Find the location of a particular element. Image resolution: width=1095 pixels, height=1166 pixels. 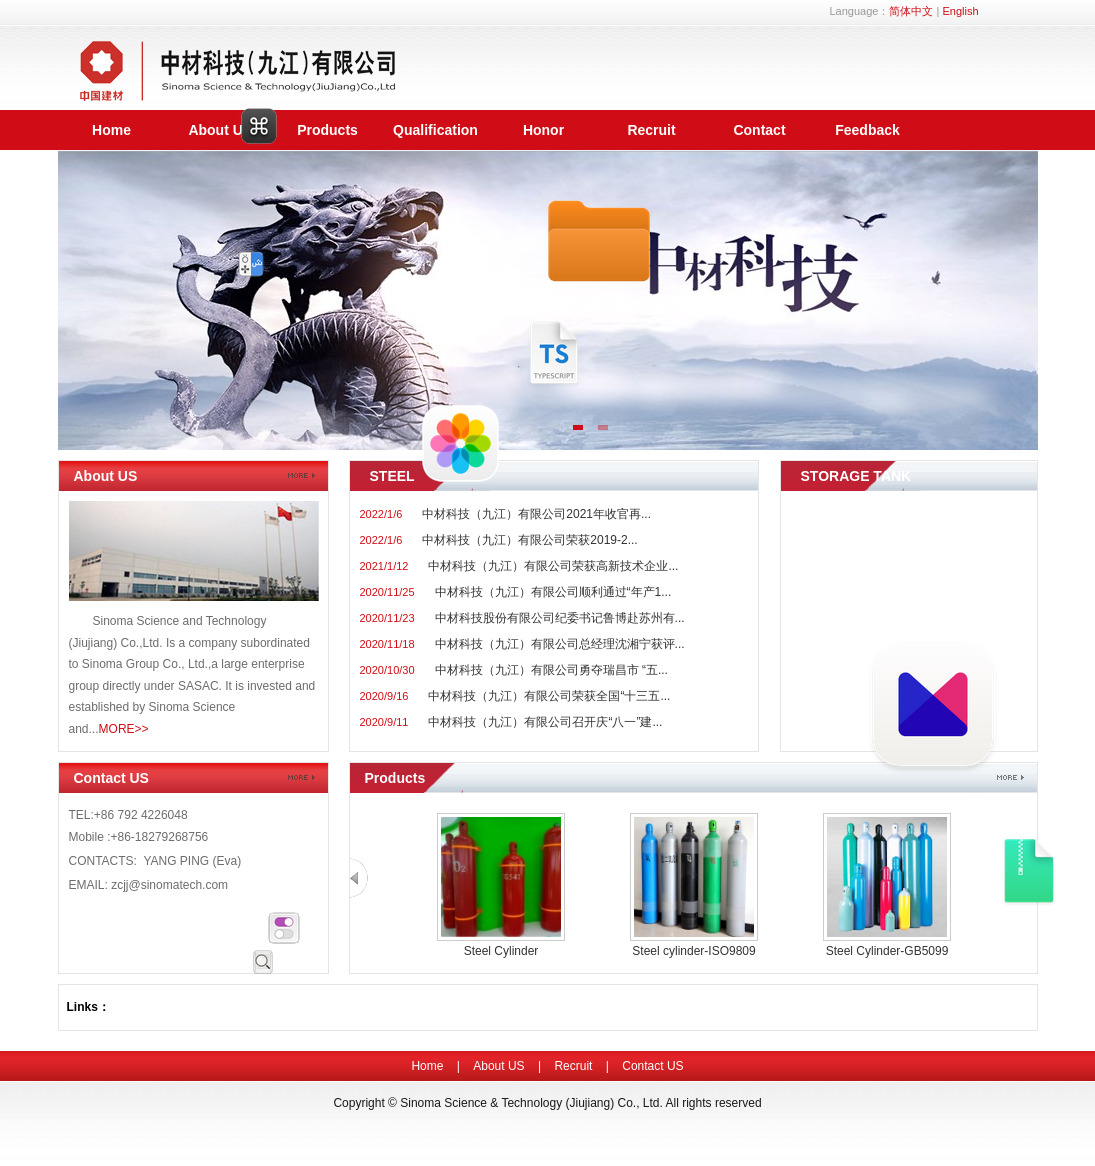

open folder containing files is located at coordinates (599, 241).